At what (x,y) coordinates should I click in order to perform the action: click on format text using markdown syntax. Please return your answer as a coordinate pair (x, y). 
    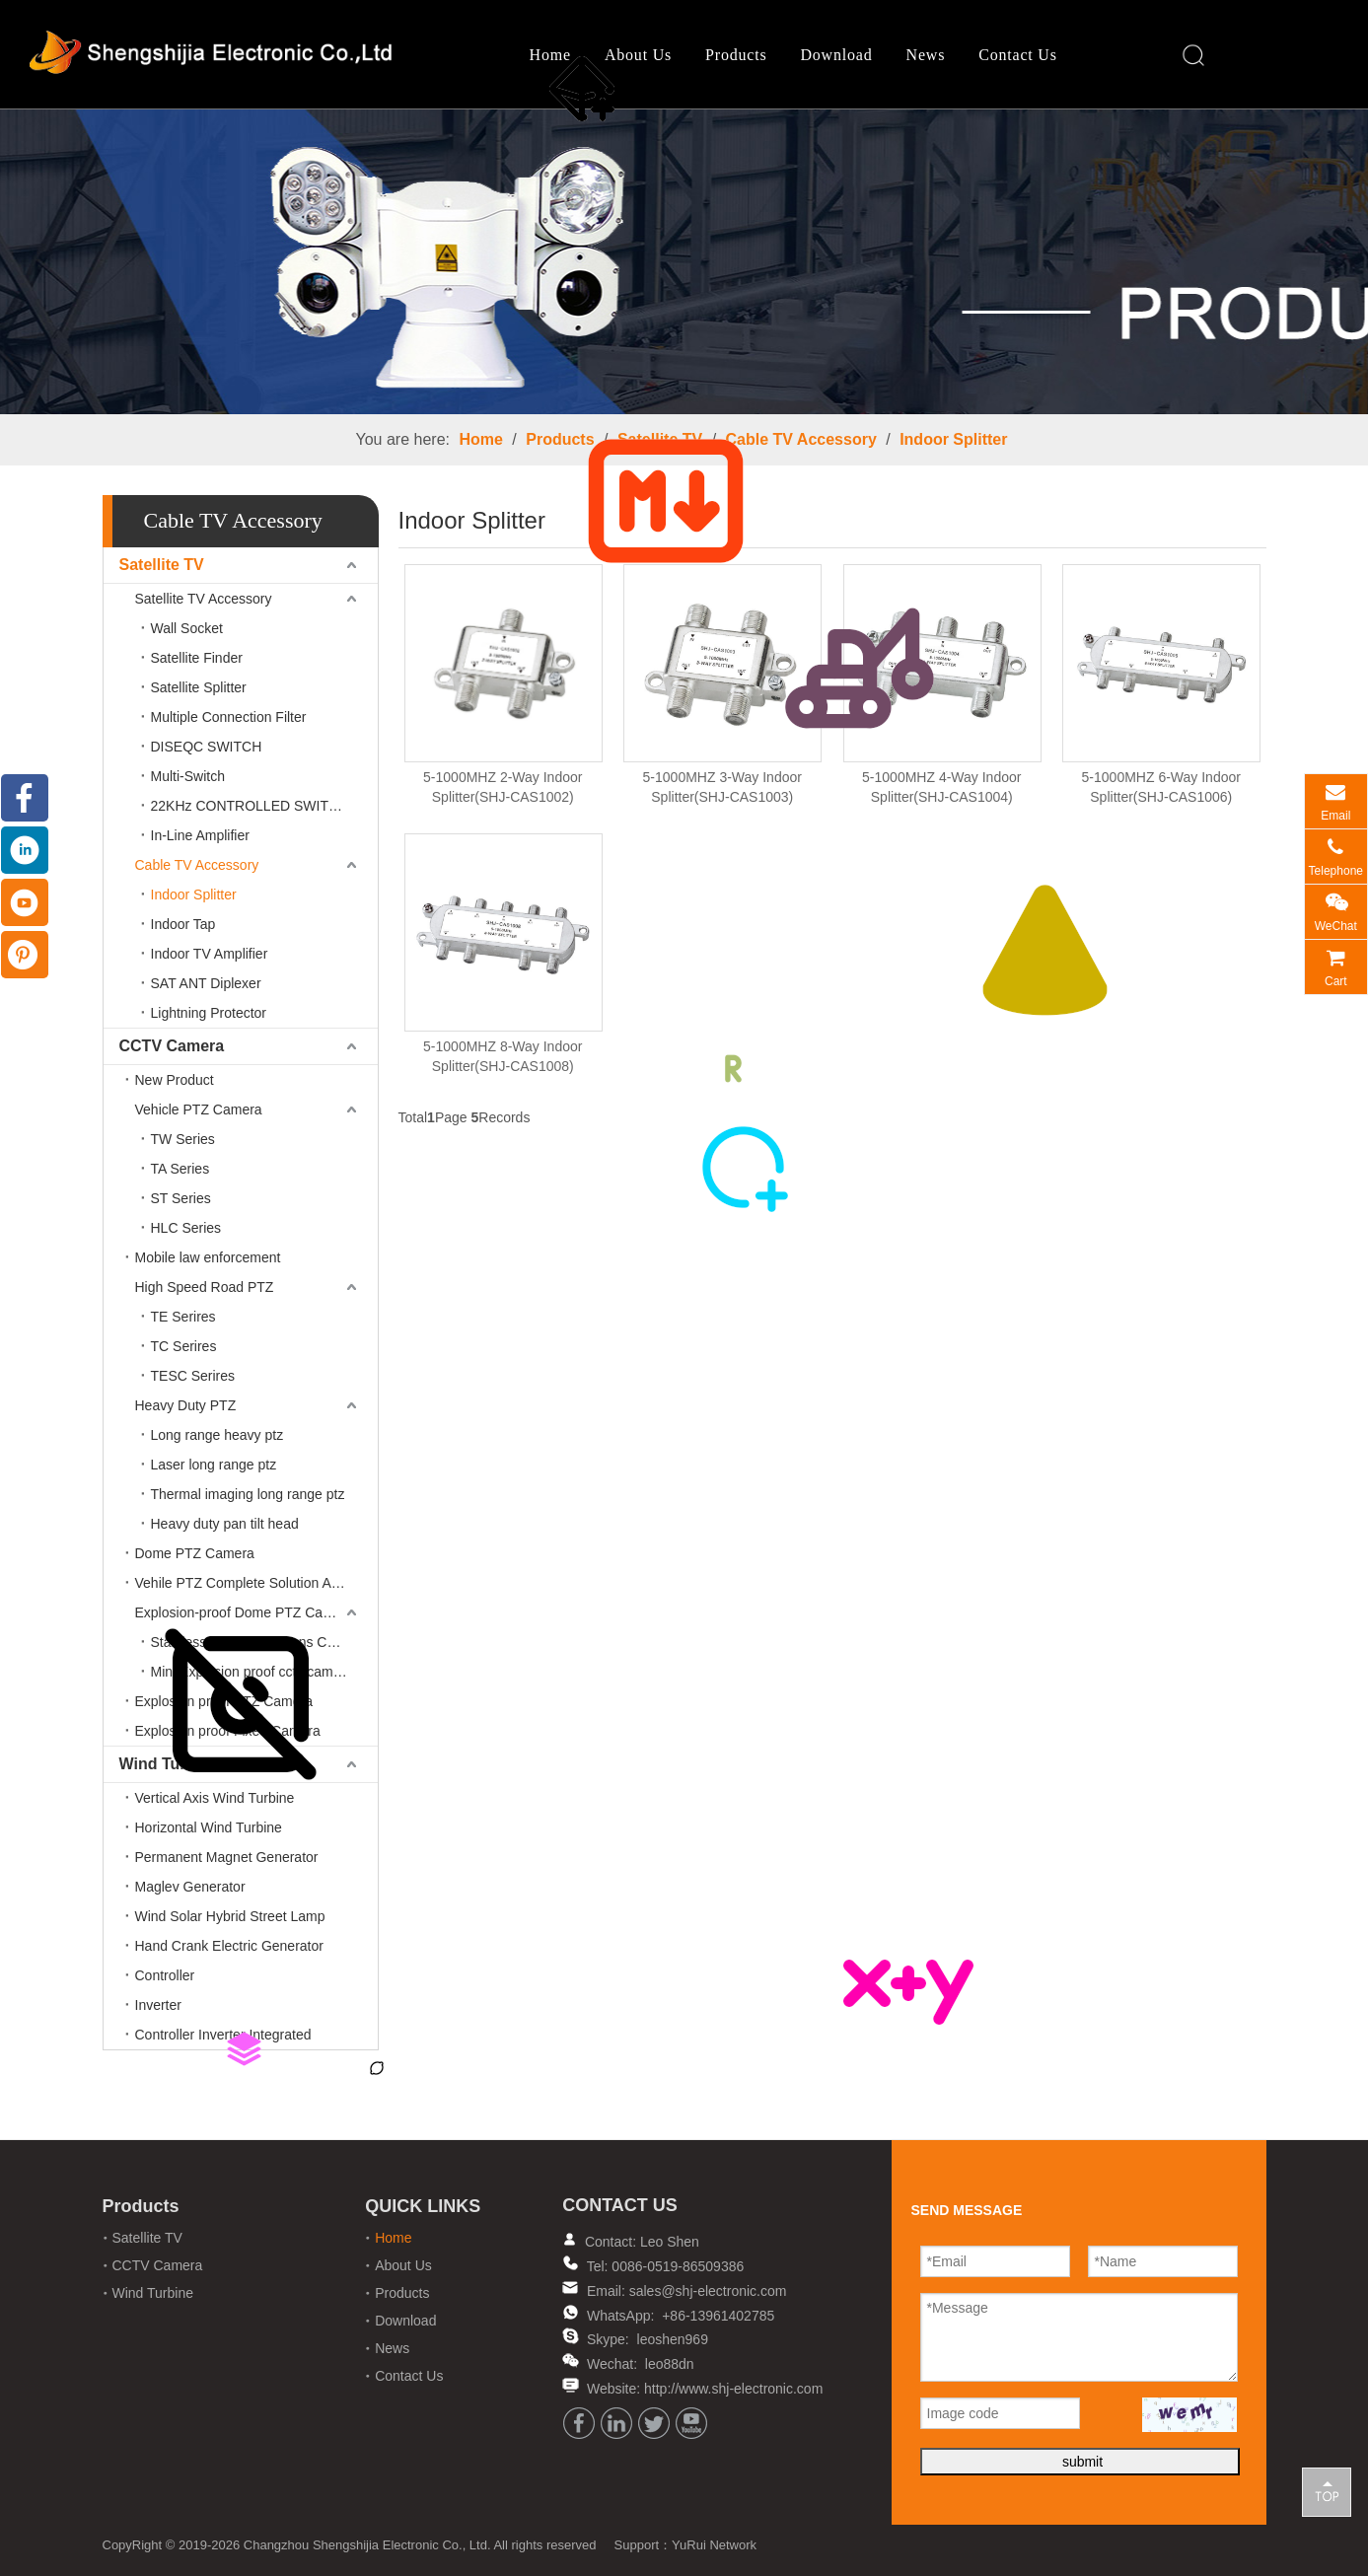
    Looking at the image, I should click on (666, 501).